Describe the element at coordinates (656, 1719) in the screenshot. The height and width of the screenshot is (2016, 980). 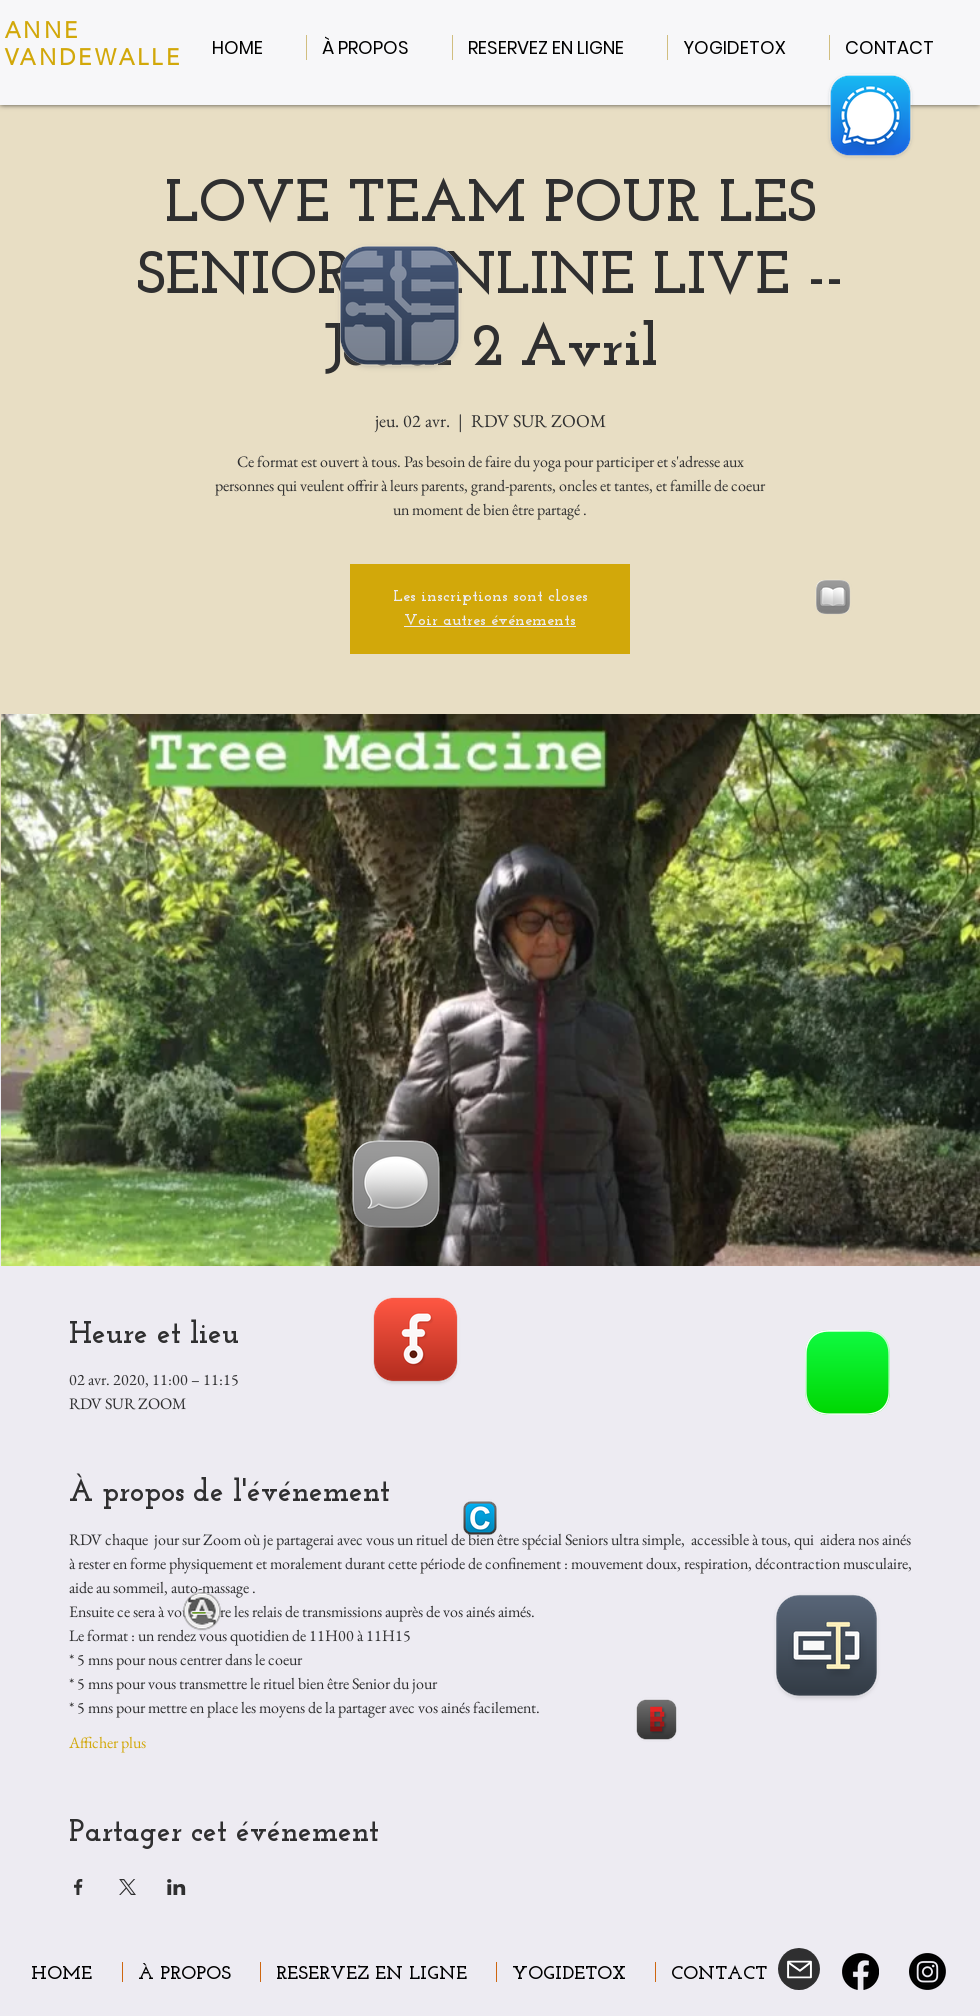
I see `open btop system resource monitor` at that location.